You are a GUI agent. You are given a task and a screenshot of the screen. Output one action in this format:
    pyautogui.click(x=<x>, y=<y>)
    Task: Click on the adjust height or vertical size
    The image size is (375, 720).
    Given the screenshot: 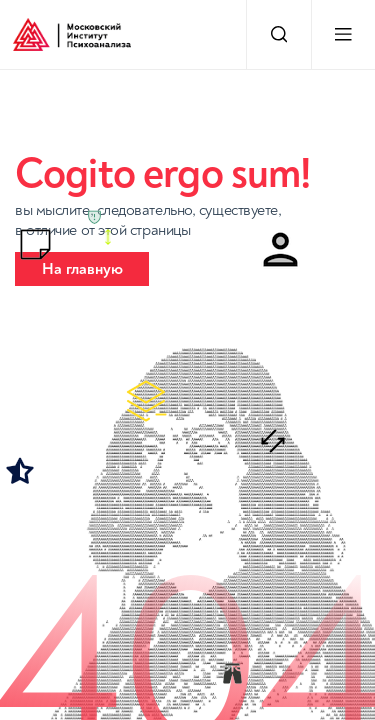 What is the action you would take?
    pyautogui.click(x=108, y=237)
    